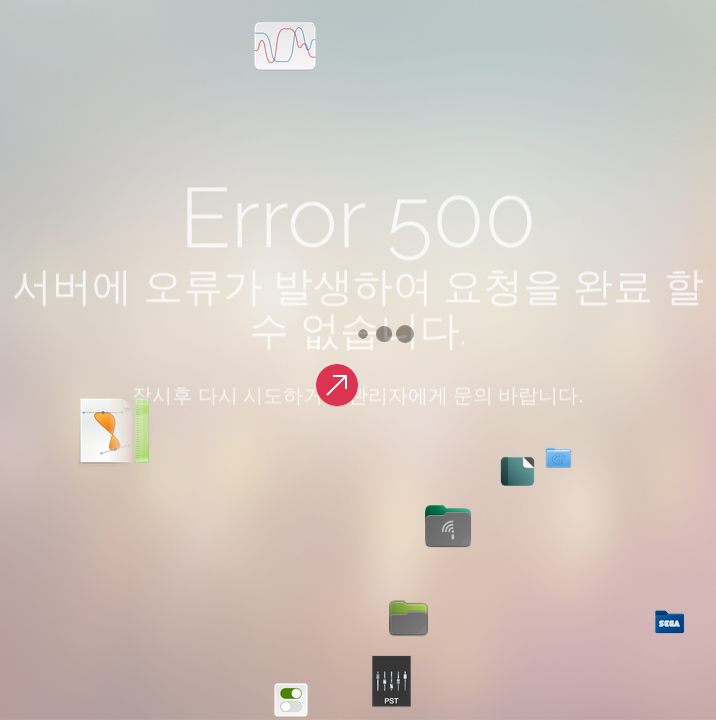 The image size is (716, 720). Describe the element at coordinates (337, 385) in the screenshot. I see `indicates a symbolic link or shortcut to another file` at that location.